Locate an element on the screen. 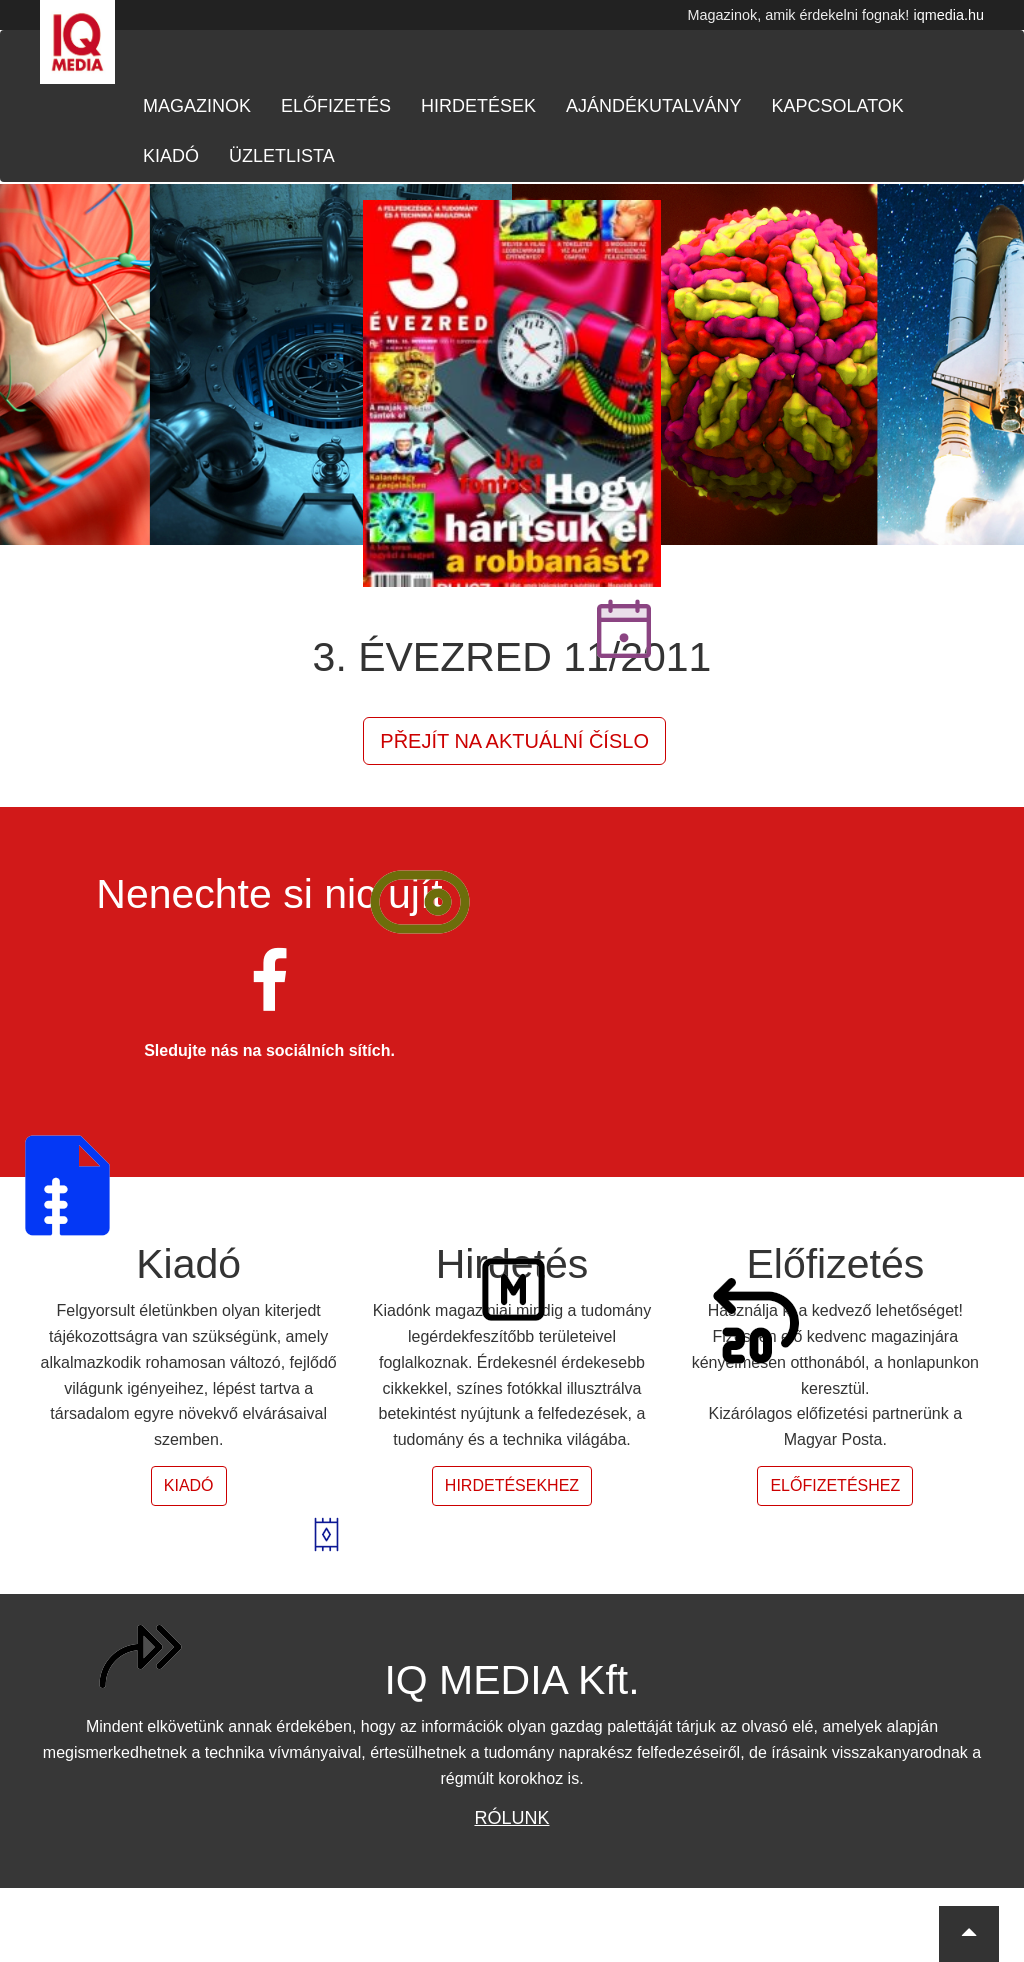 This screenshot has height=1962, width=1024. skip backward 20 seconds is located at coordinates (754, 1323).